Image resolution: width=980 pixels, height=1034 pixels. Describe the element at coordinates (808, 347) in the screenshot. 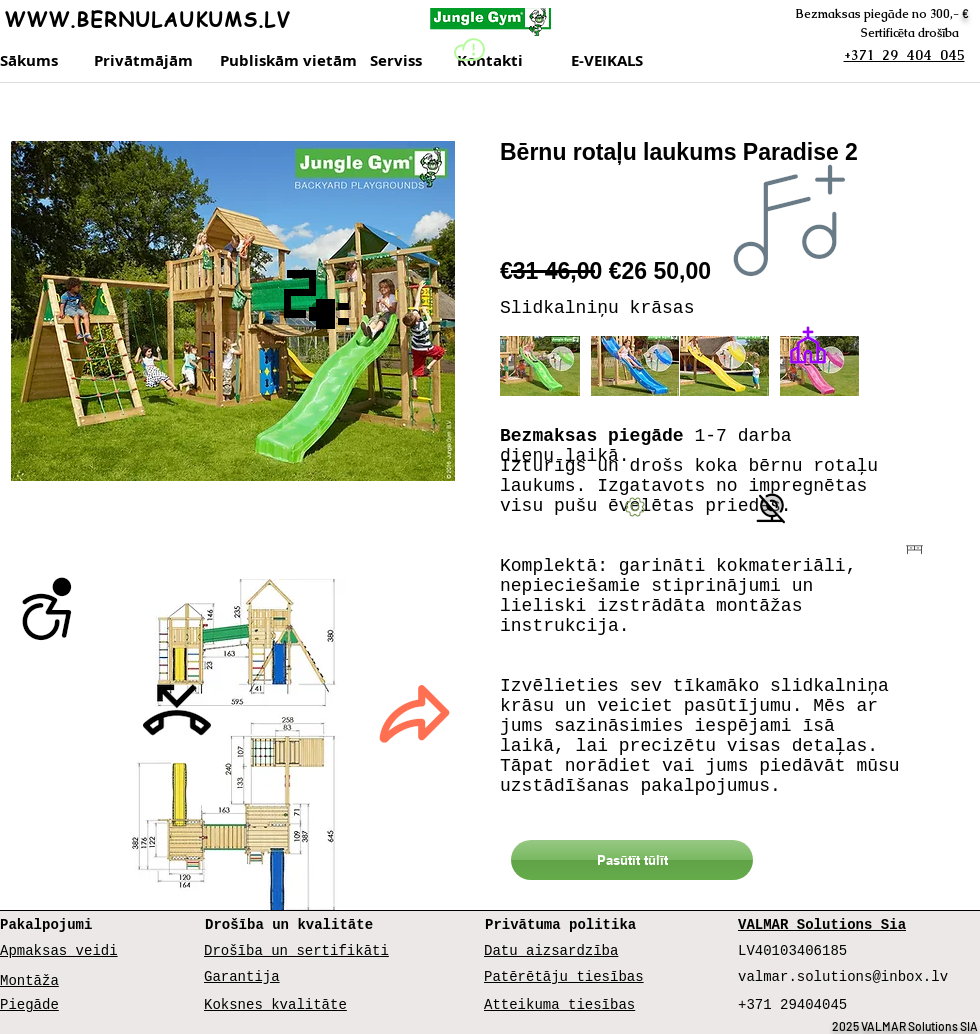

I see `indicates a nearby church or place of worship` at that location.